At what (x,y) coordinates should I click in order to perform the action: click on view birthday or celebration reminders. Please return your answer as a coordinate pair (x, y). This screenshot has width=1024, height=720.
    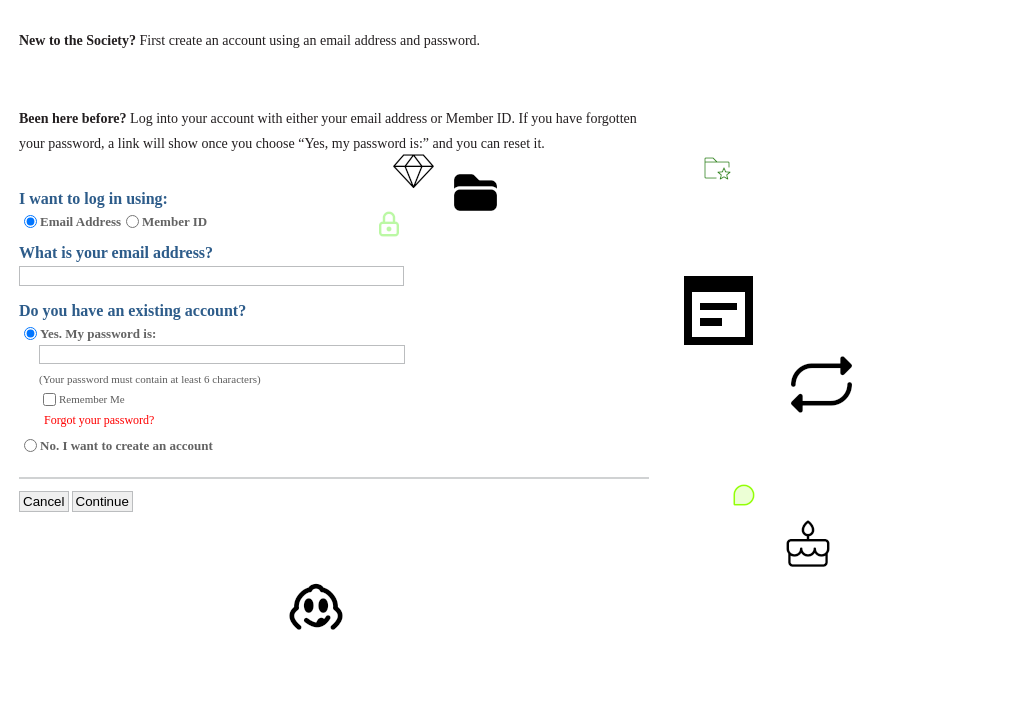
    Looking at the image, I should click on (808, 547).